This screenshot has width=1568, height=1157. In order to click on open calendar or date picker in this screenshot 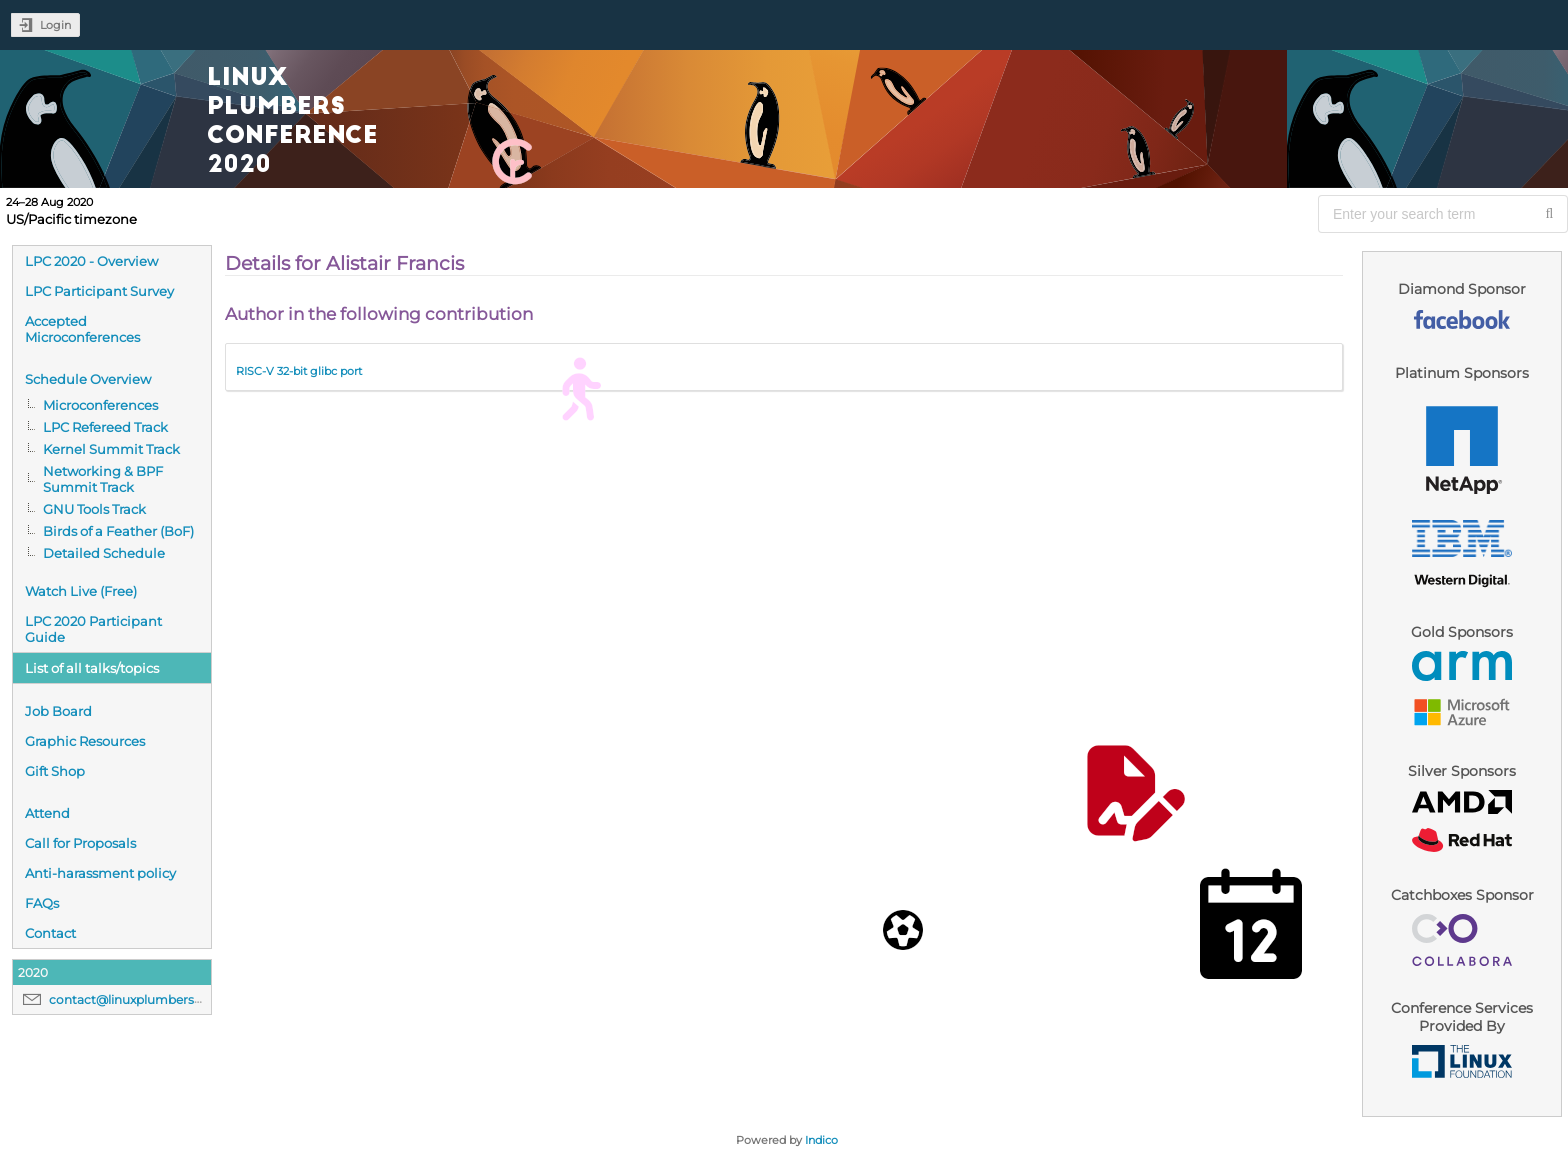, I will do `click(1251, 928)`.